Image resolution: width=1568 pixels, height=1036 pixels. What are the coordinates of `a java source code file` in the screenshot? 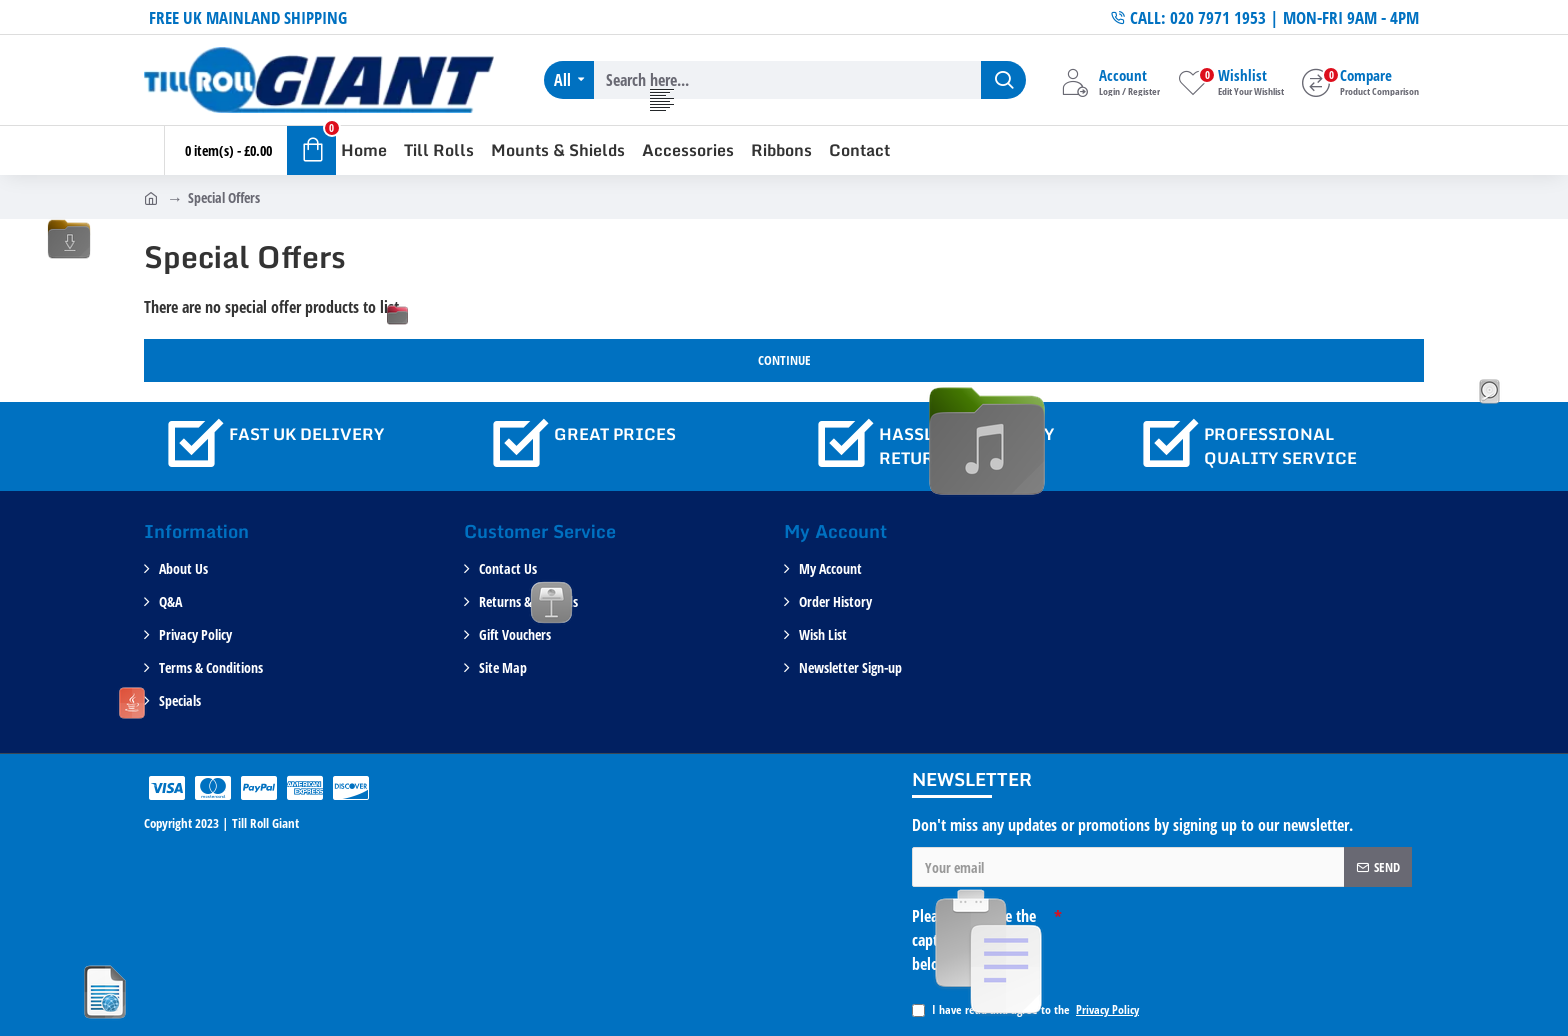 It's located at (132, 703).